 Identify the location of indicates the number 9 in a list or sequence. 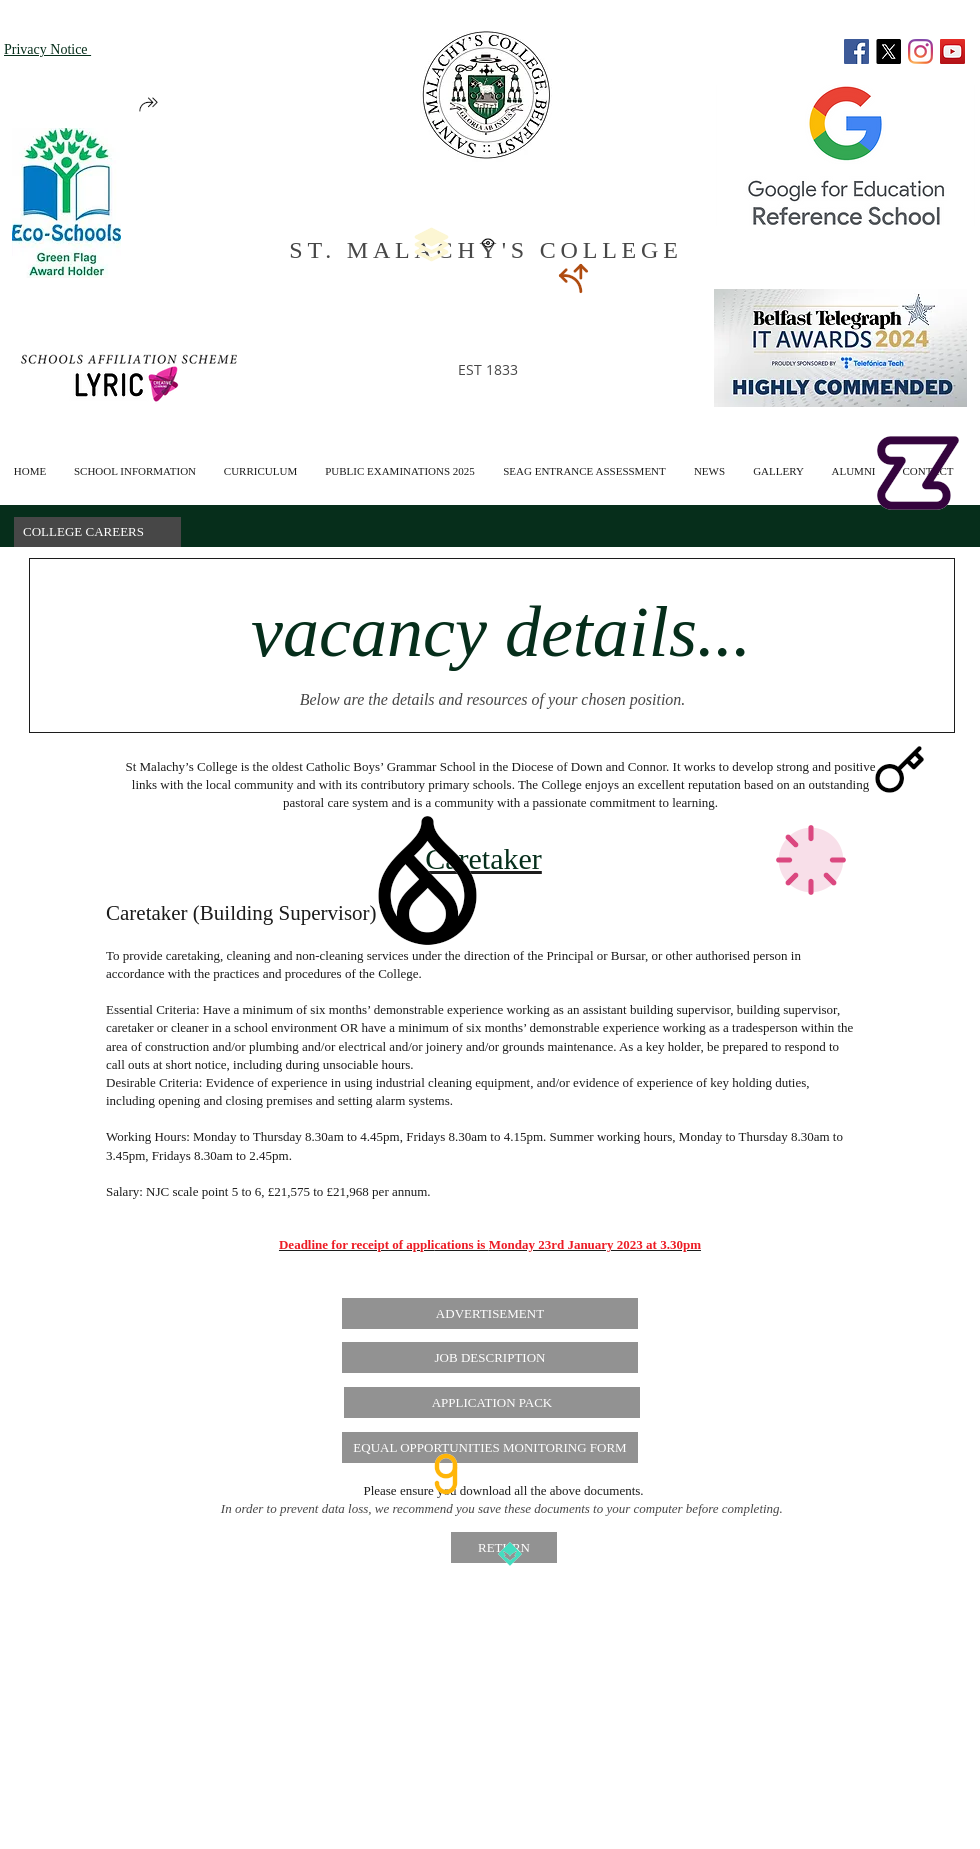
(446, 1474).